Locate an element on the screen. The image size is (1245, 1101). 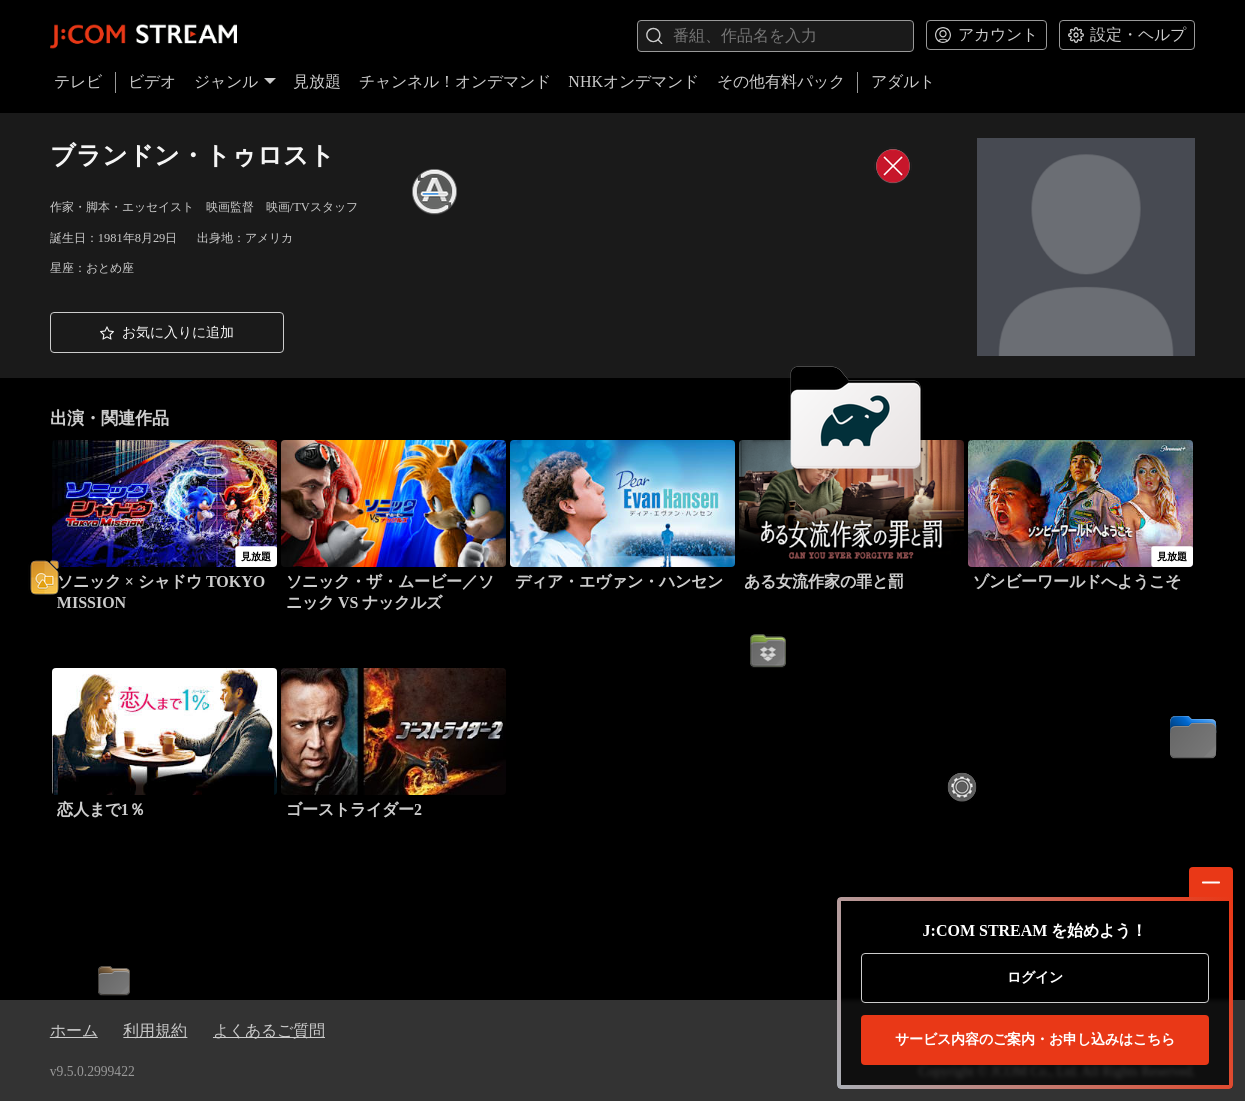
open libreoffice draw application is located at coordinates (44, 577).